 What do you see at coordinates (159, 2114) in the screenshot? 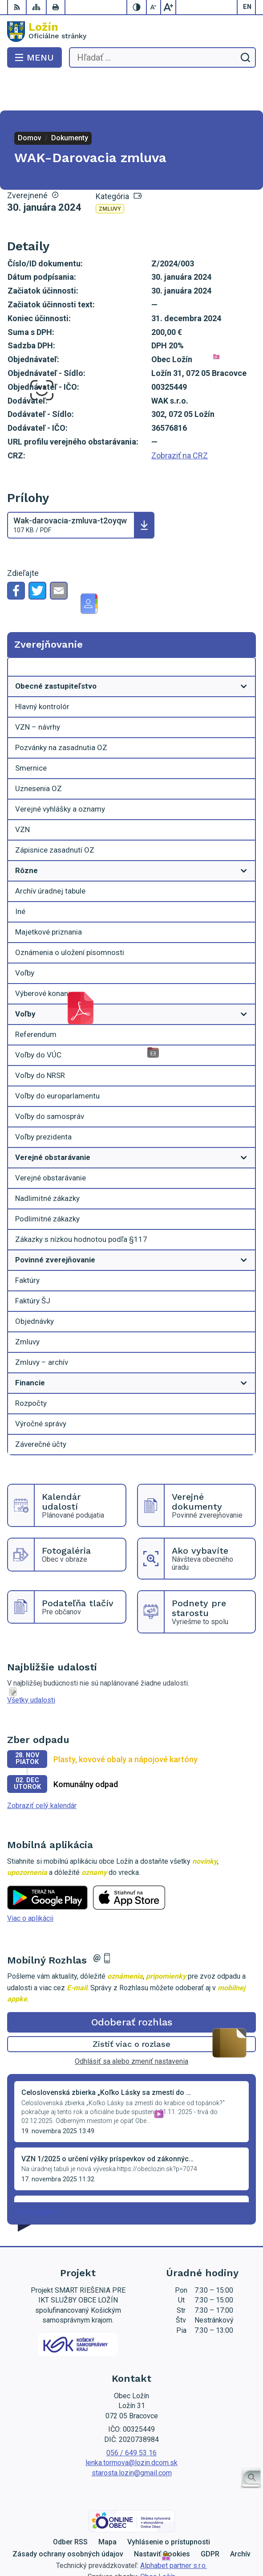
I see `open the video player app` at bounding box center [159, 2114].